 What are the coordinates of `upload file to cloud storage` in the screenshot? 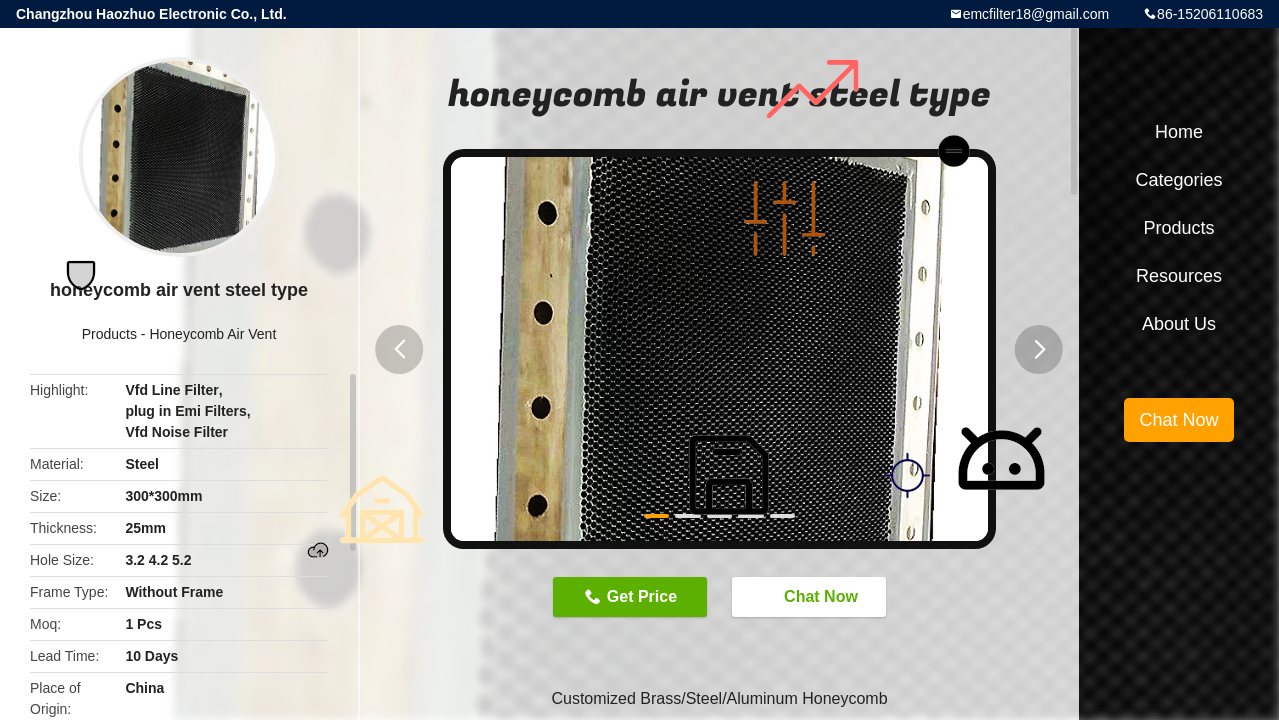 It's located at (318, 550).